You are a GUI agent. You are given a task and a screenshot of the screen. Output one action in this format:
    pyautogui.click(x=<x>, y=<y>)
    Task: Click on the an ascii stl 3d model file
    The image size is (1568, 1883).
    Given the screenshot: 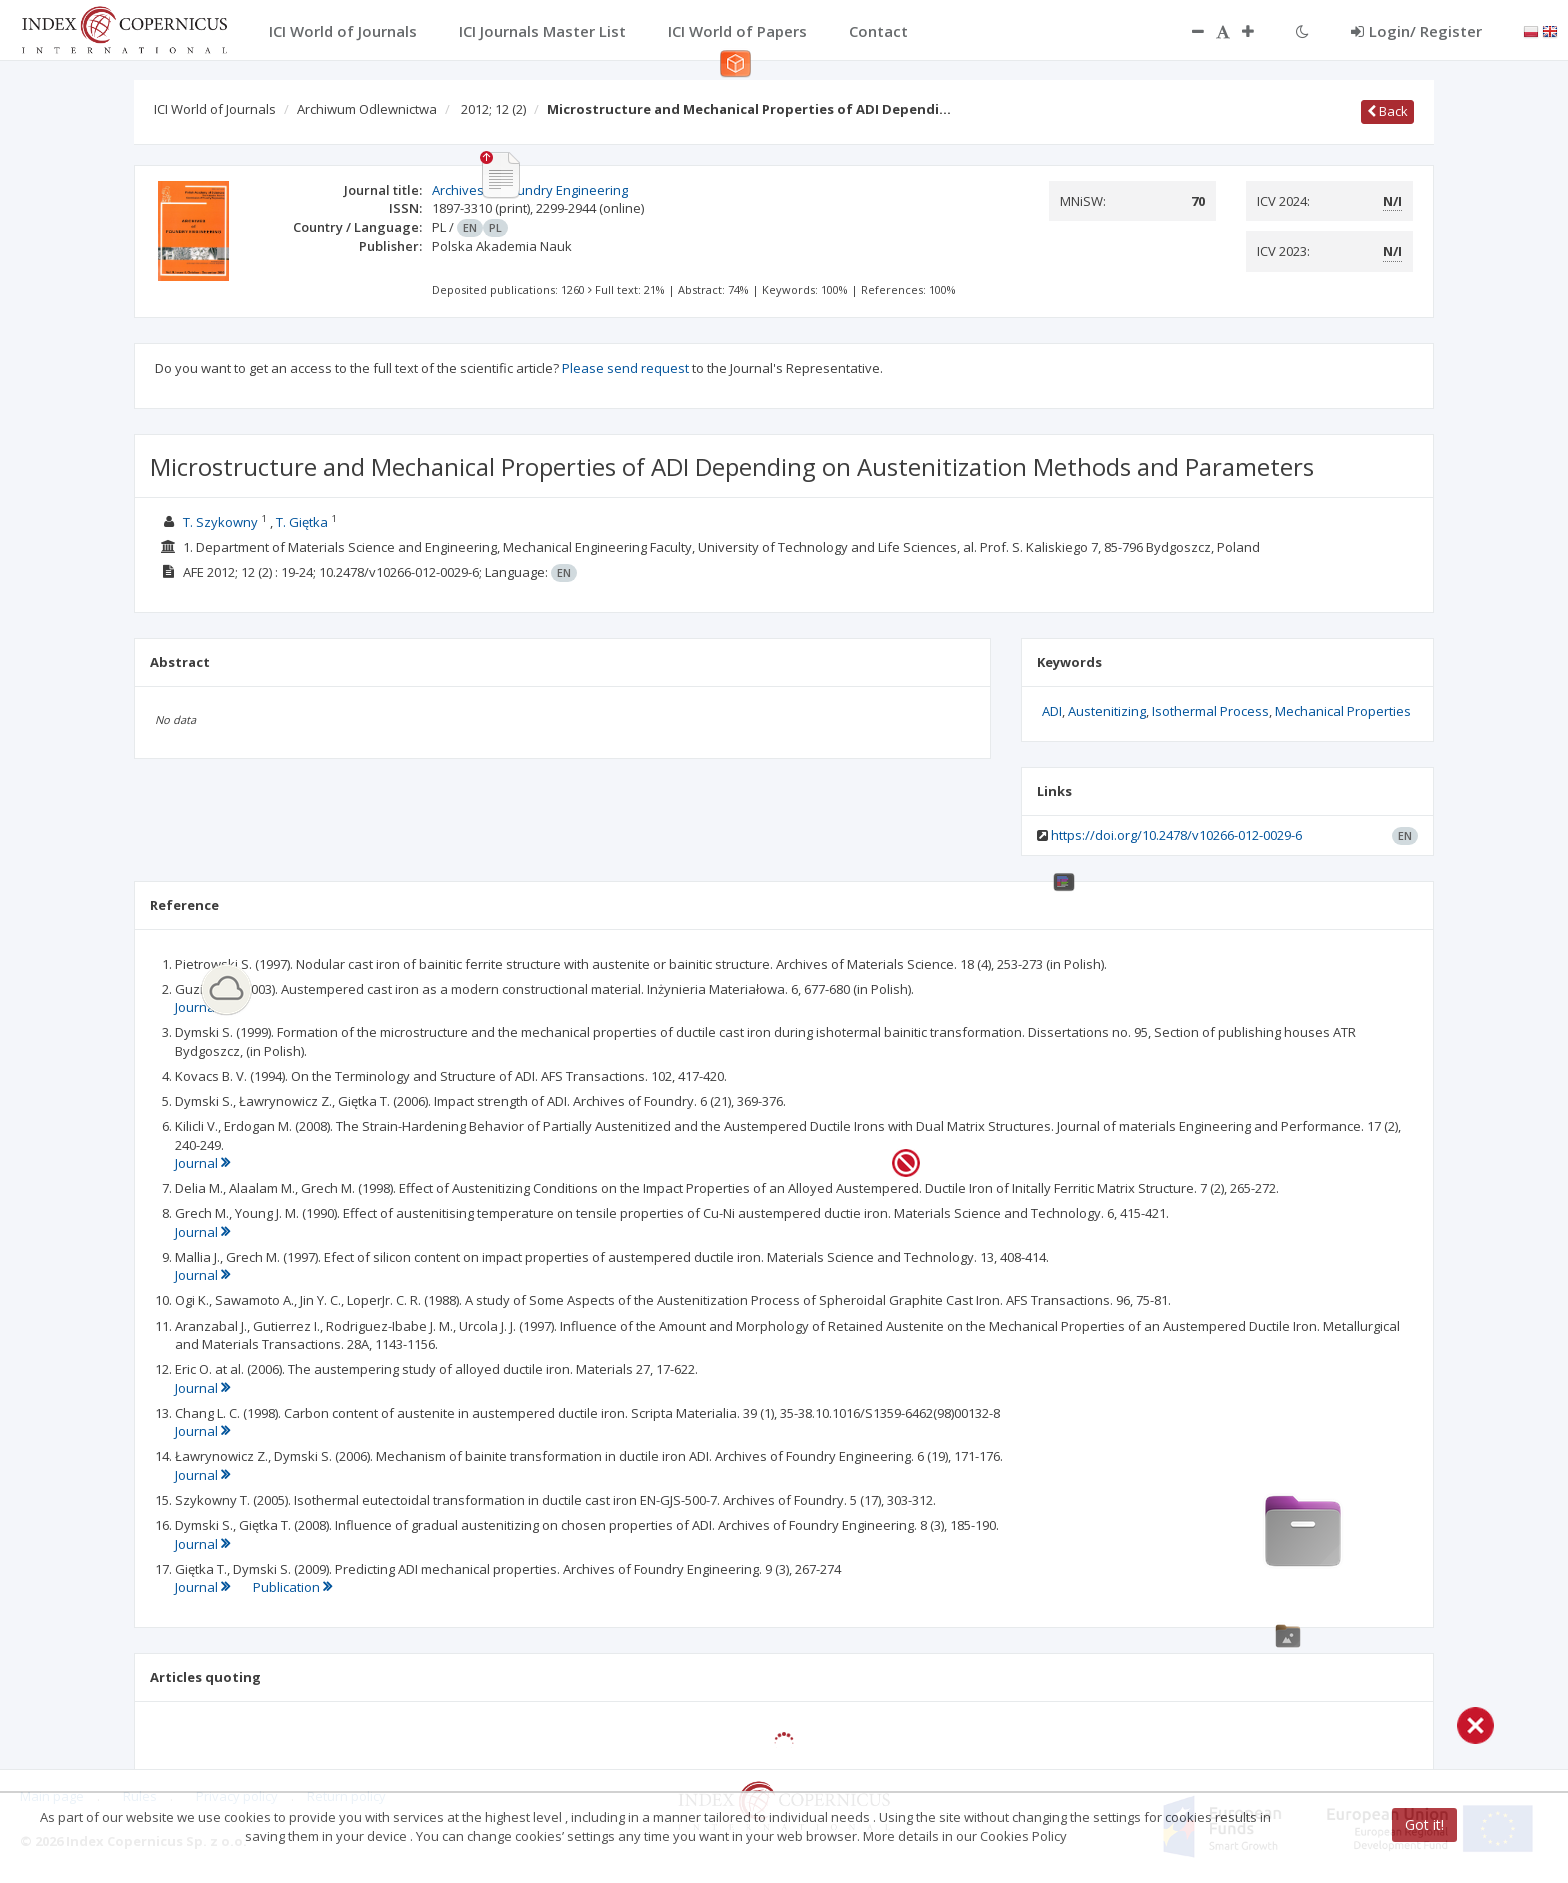 What is the action you would take?
    pyautogui.click(x=735, y=62)
    